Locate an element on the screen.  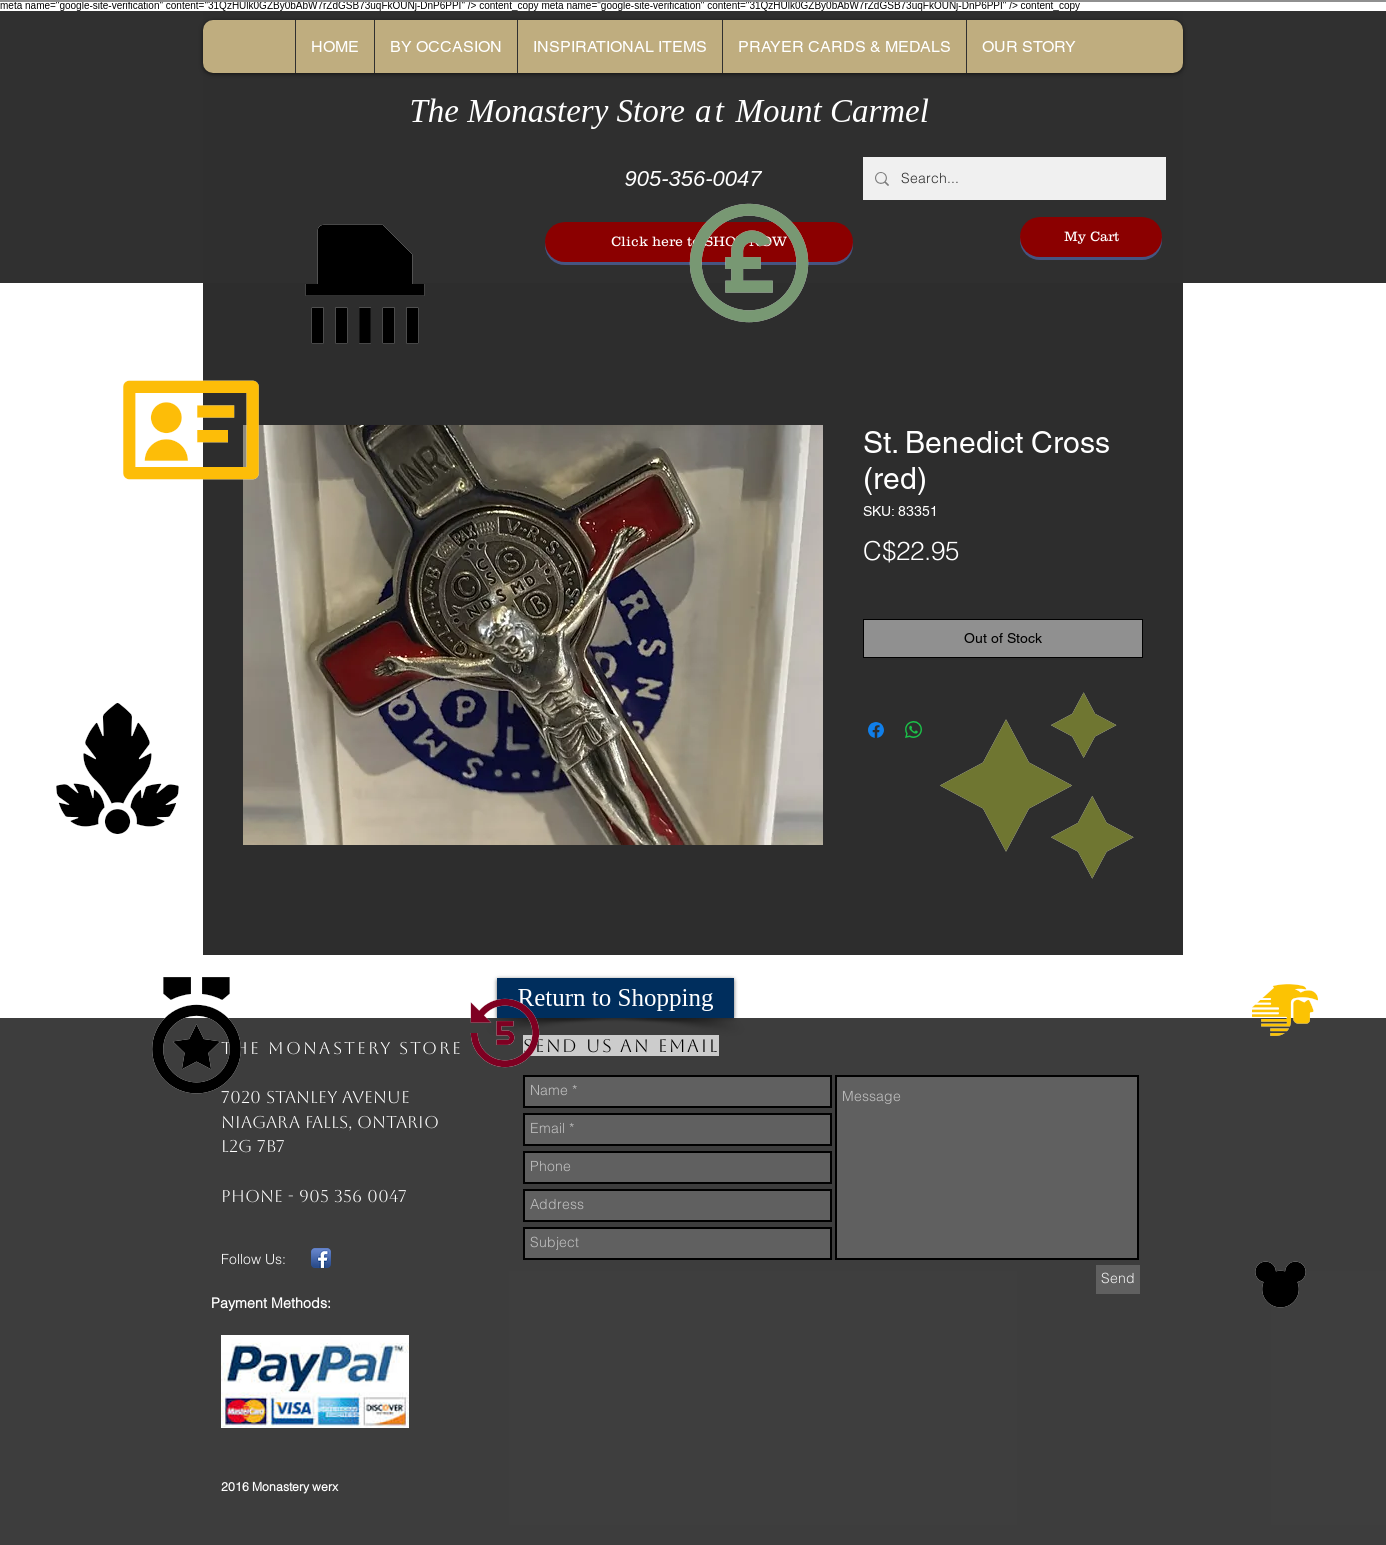
access Disney content or services is located at coordinates (1280, 1284).